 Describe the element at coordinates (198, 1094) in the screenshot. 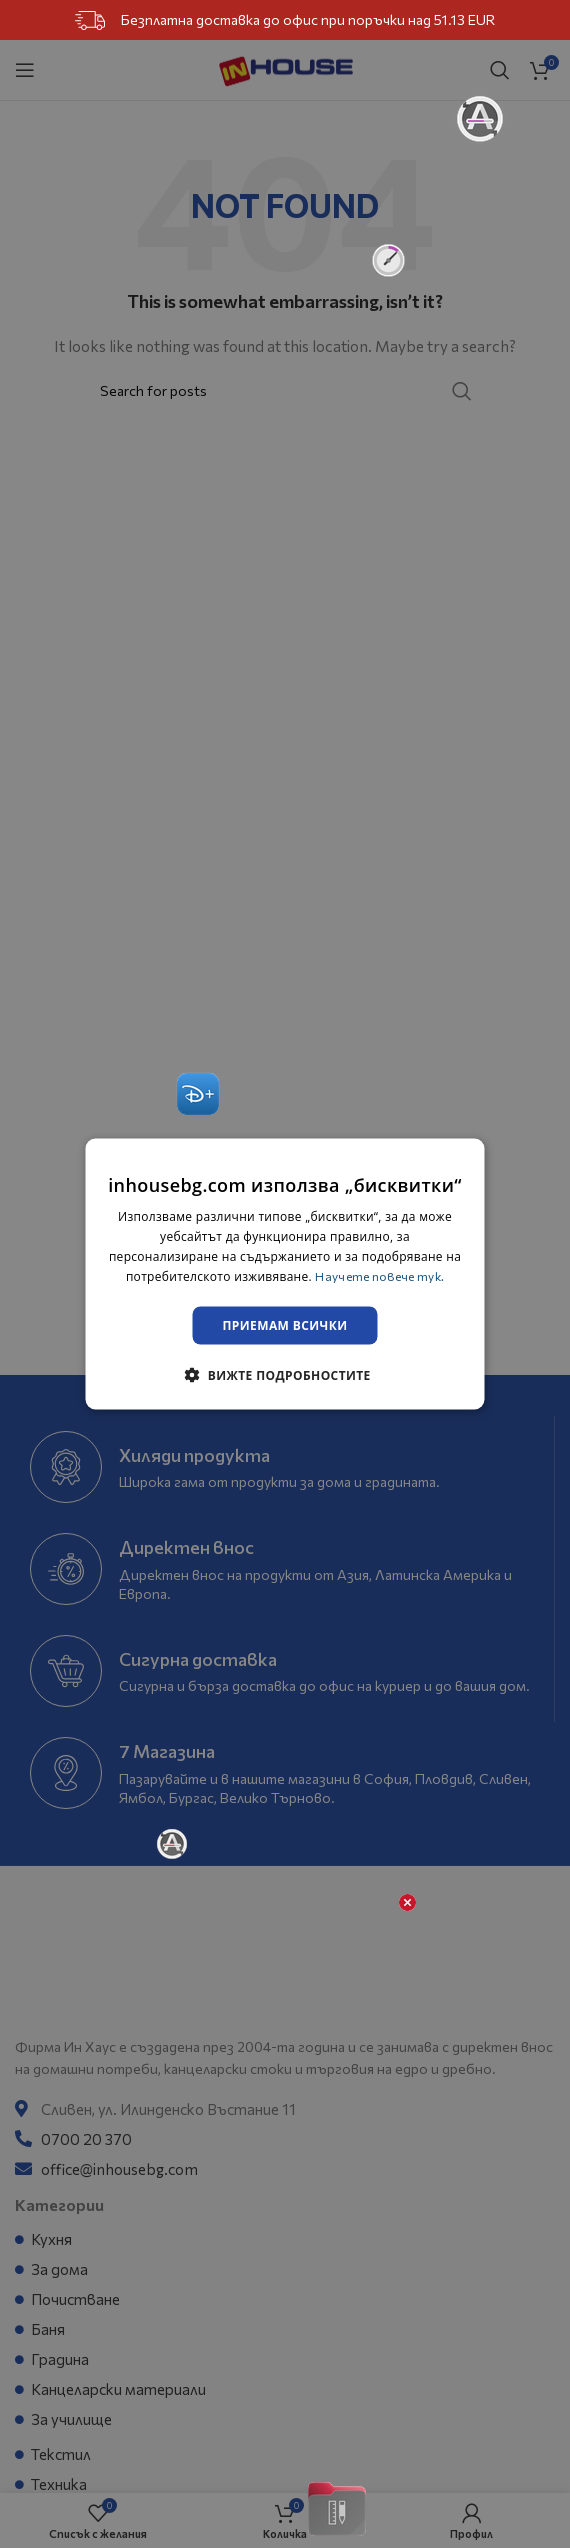

I see `open the Disney+ streaming app` at that location.